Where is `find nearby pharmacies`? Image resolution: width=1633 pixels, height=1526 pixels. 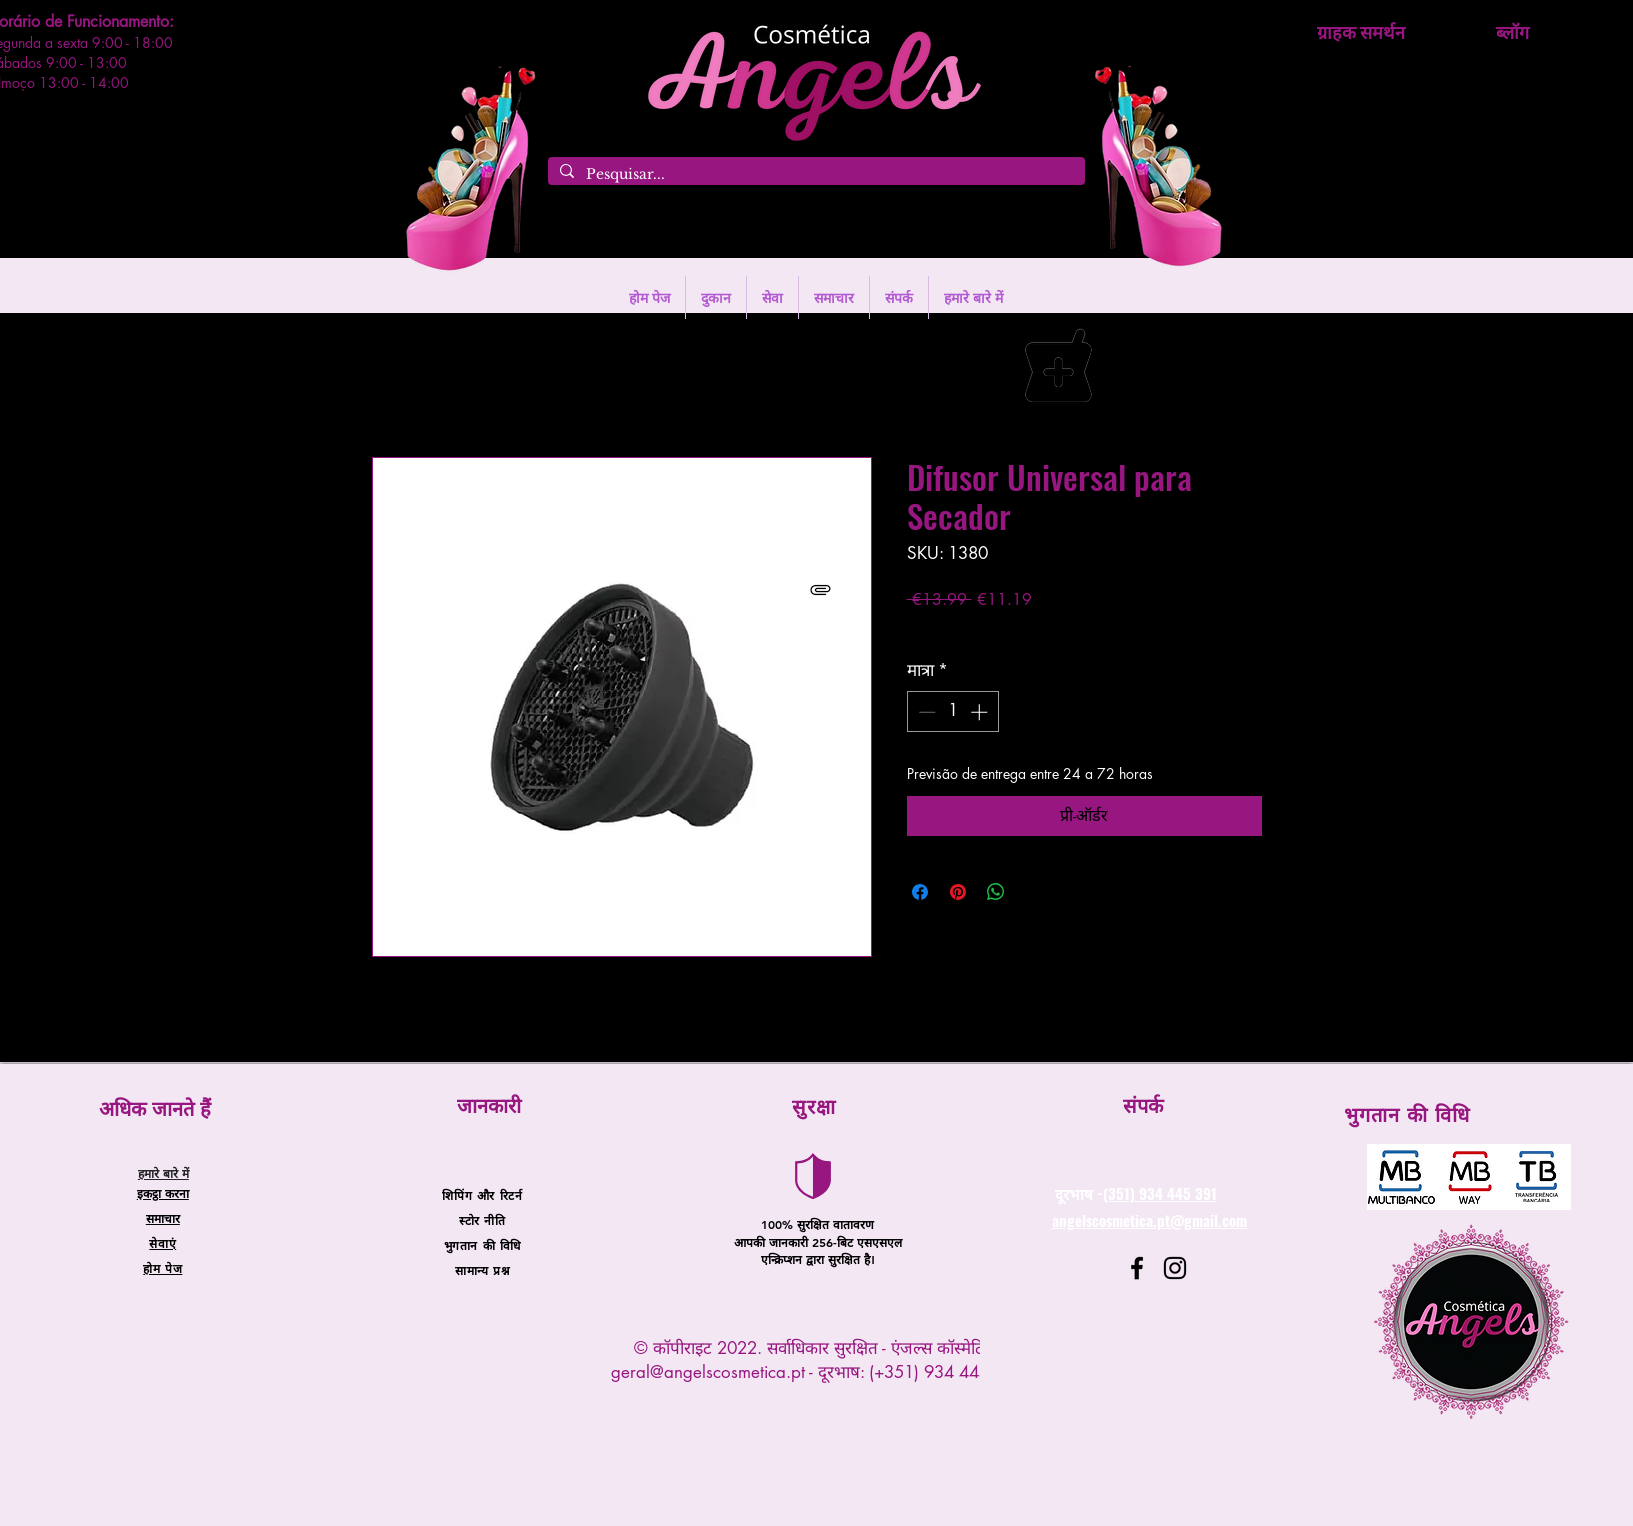
find nearby pharmacies is located at coordinates (1058, 368).